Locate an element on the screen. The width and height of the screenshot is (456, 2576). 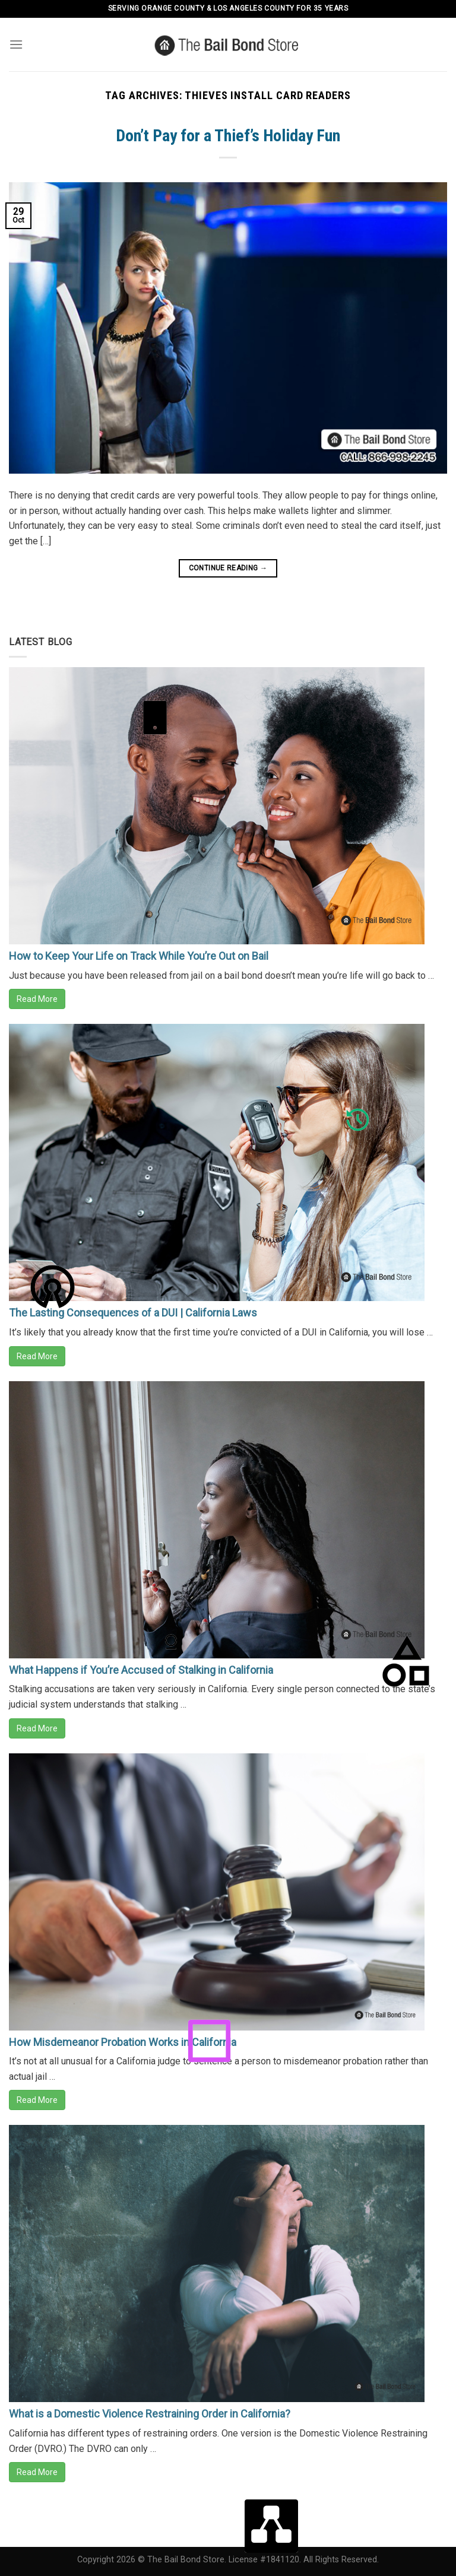
access mobile device settings is located at coordinates (155, 718).